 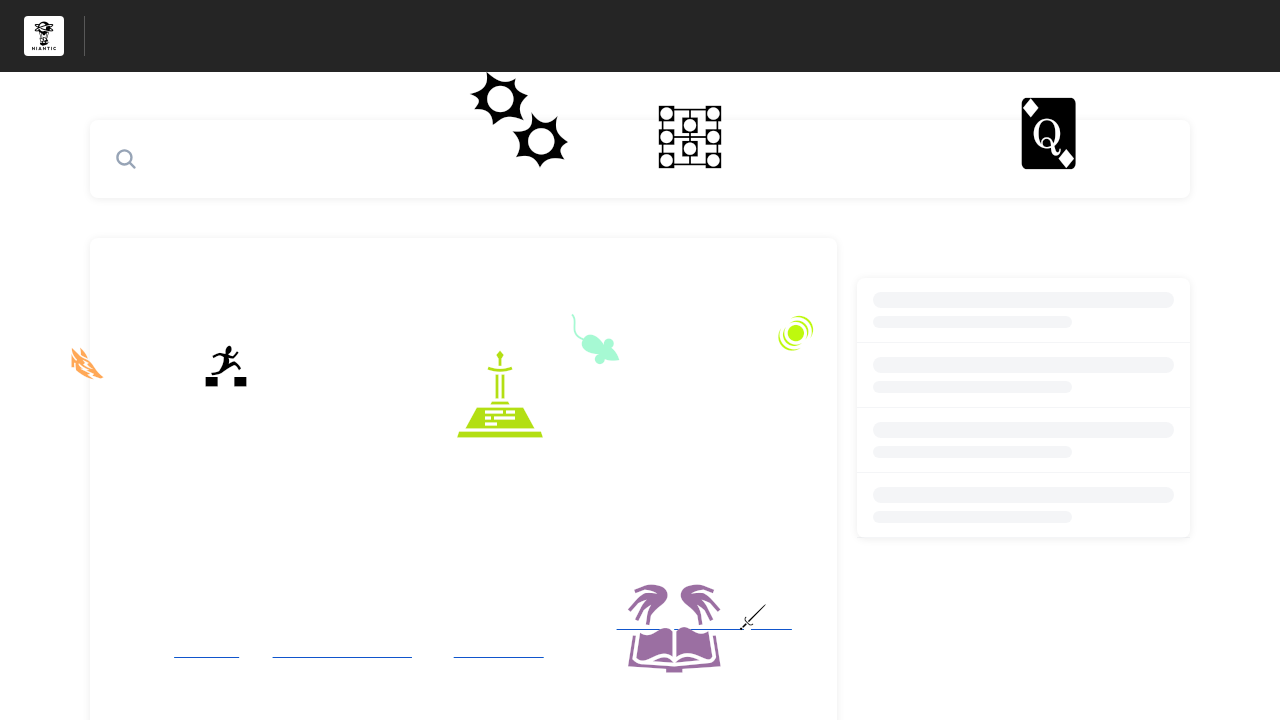 What do you see at coordinates (500, 394) in the screenshot?
I see `access the altar or shrine menu` at bounding box center [500, 394].